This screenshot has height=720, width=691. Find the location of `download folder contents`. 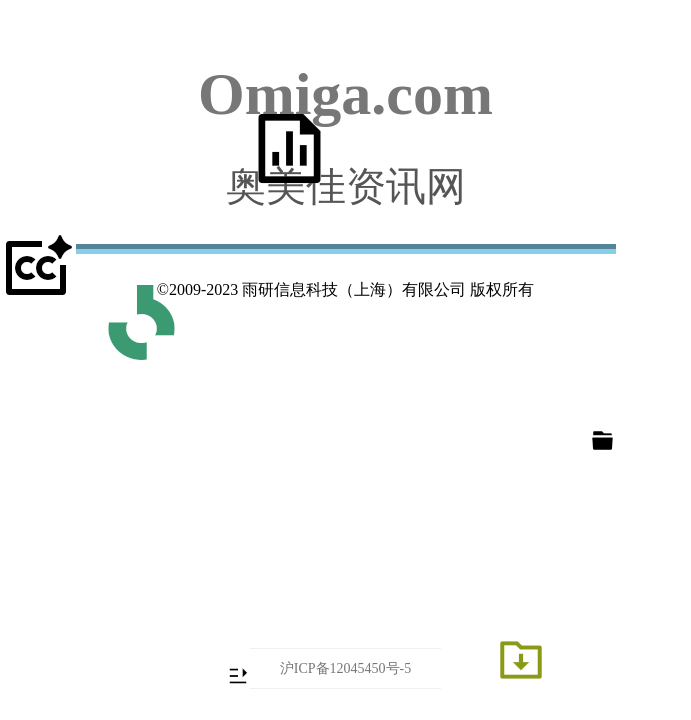

download folder contents is located at coordinates (521, 660).